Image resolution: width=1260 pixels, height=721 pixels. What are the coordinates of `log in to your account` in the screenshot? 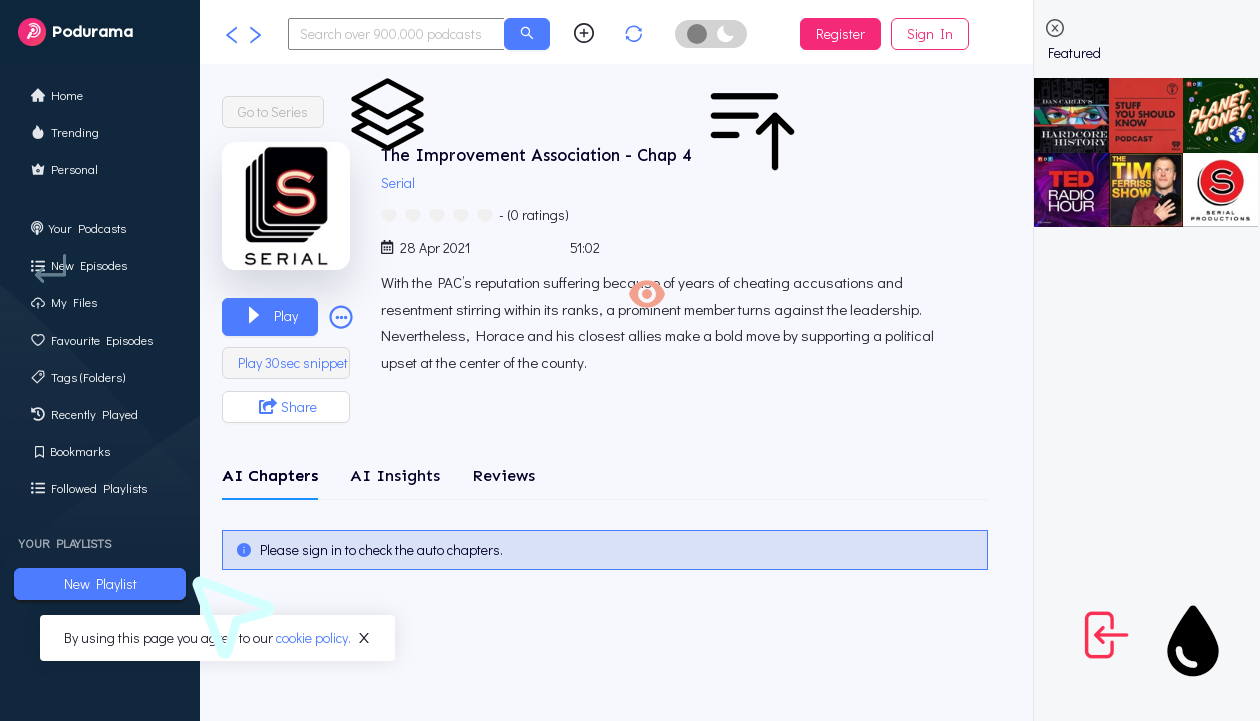 It's located at (1103, 635).